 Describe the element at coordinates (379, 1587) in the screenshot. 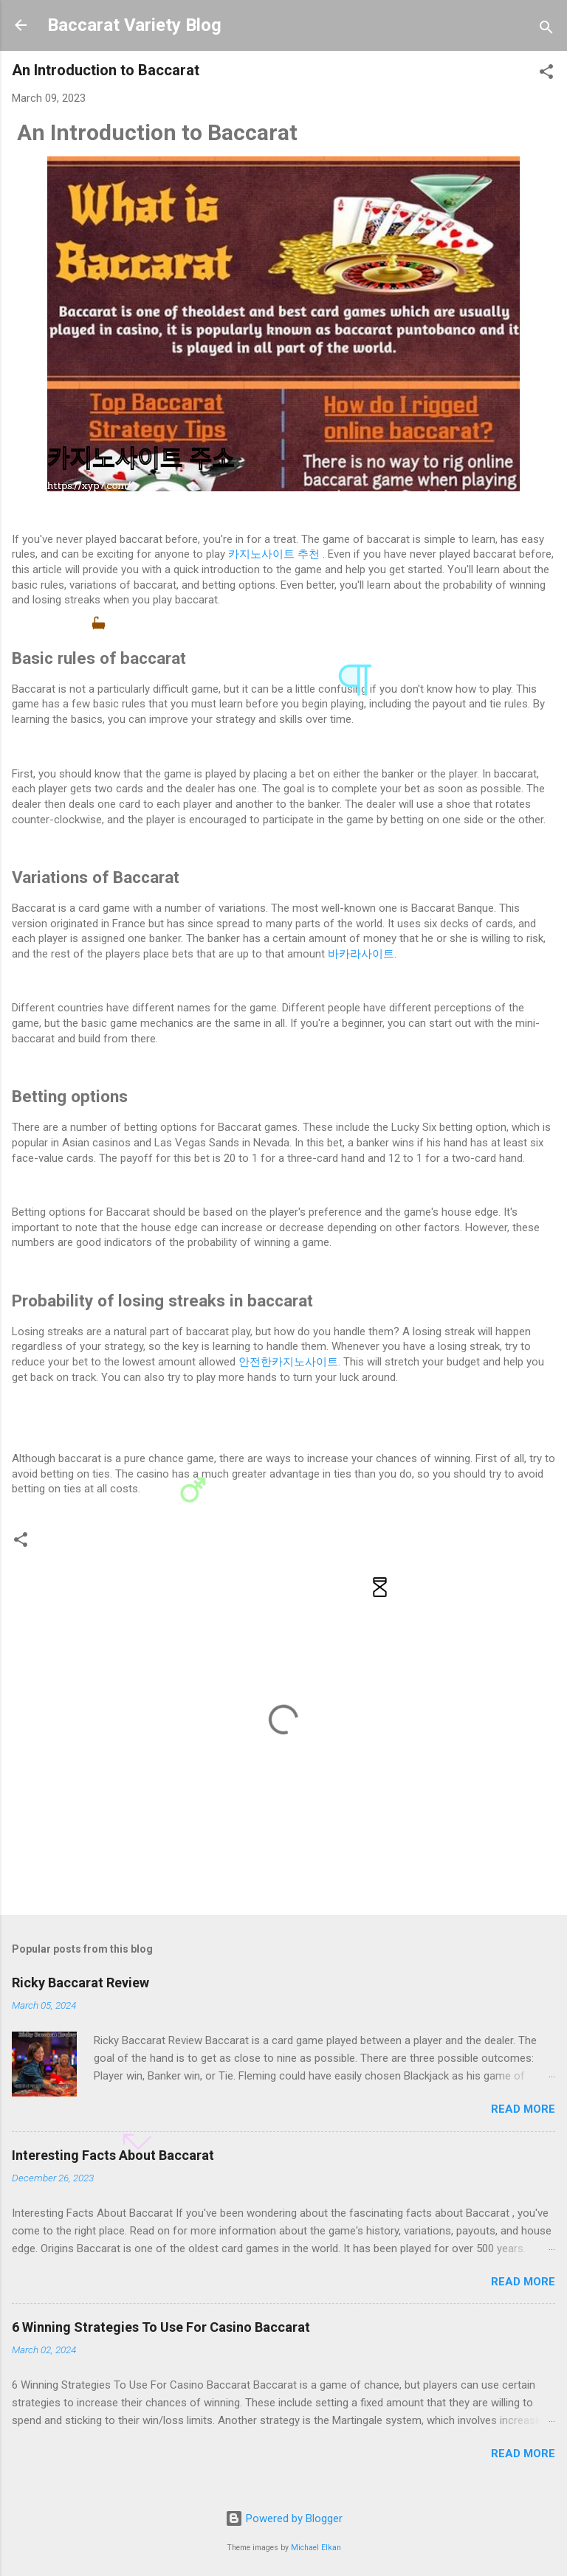

I see `indicates a timer or countdown in progress` at that location.